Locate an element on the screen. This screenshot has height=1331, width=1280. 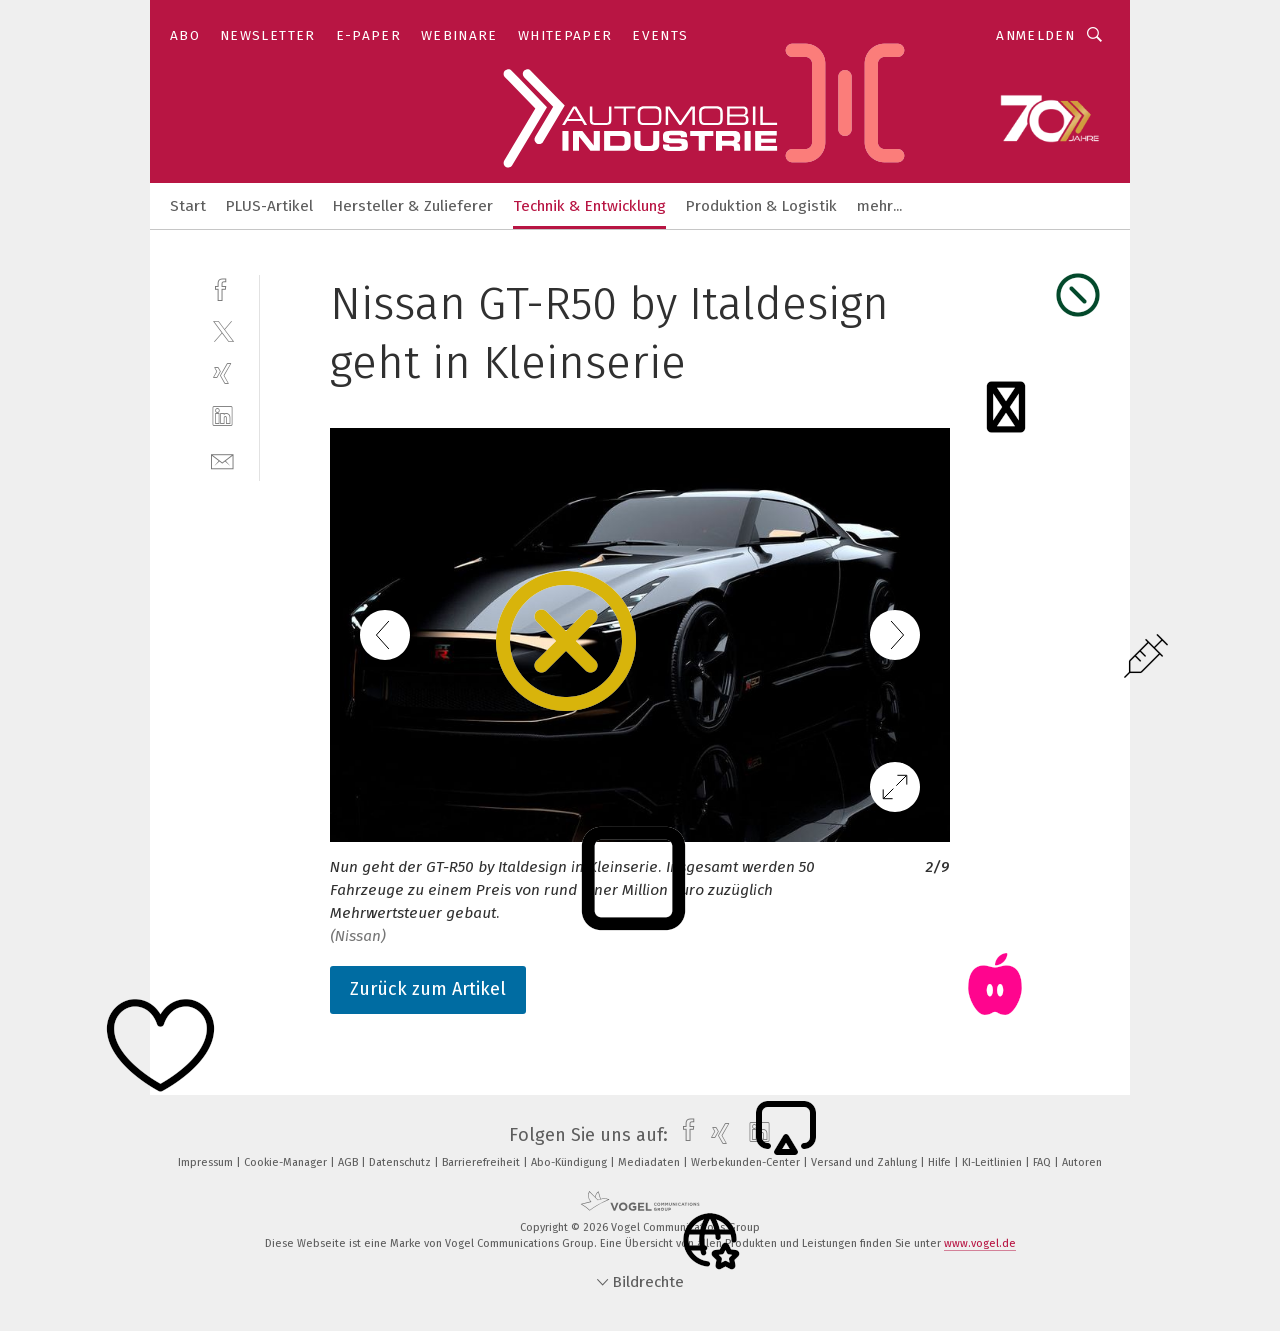
indicates a forbidden or prohibited action is located at coordinates (1078, 295).